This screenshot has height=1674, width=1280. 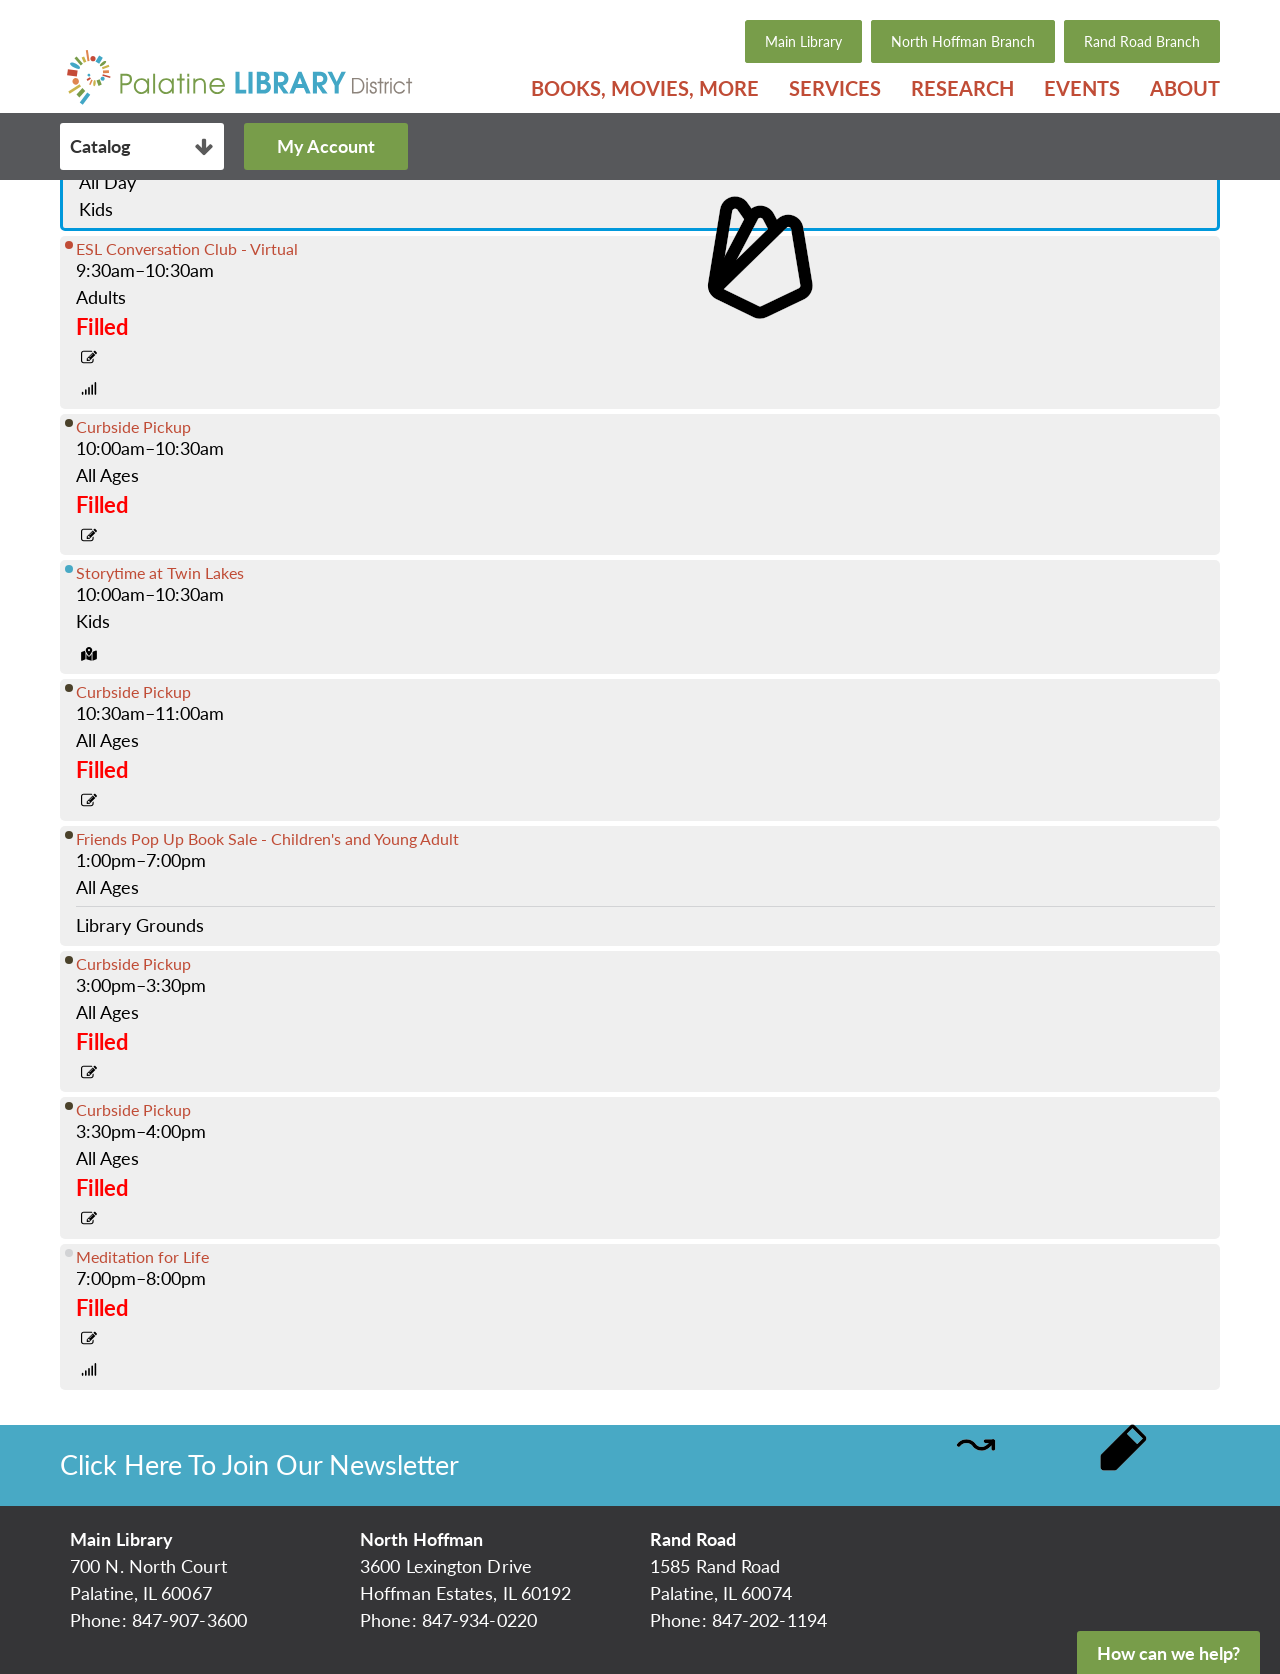 What do you see at coordinates (1122, 1448) in the screenshot?
I see `edit content or text` at bounding box center [1122, 1448].